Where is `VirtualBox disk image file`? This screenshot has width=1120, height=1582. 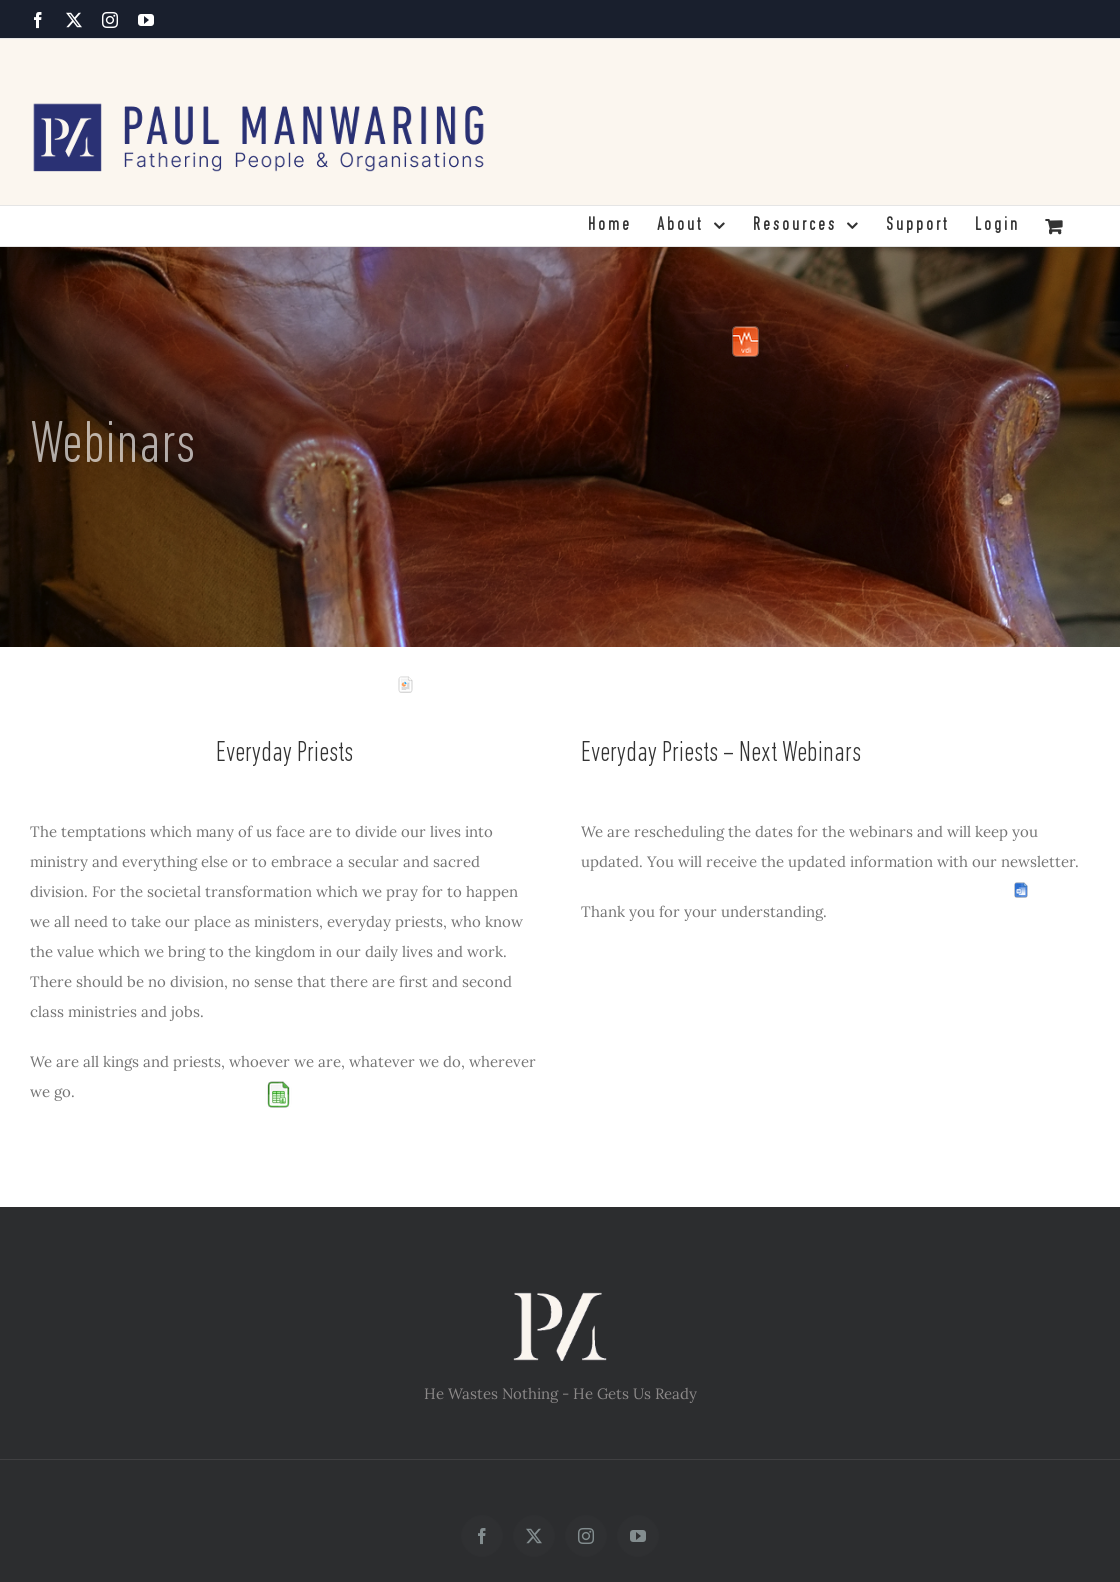
VirtualBox disk image file is located at coordinates (745, 341).